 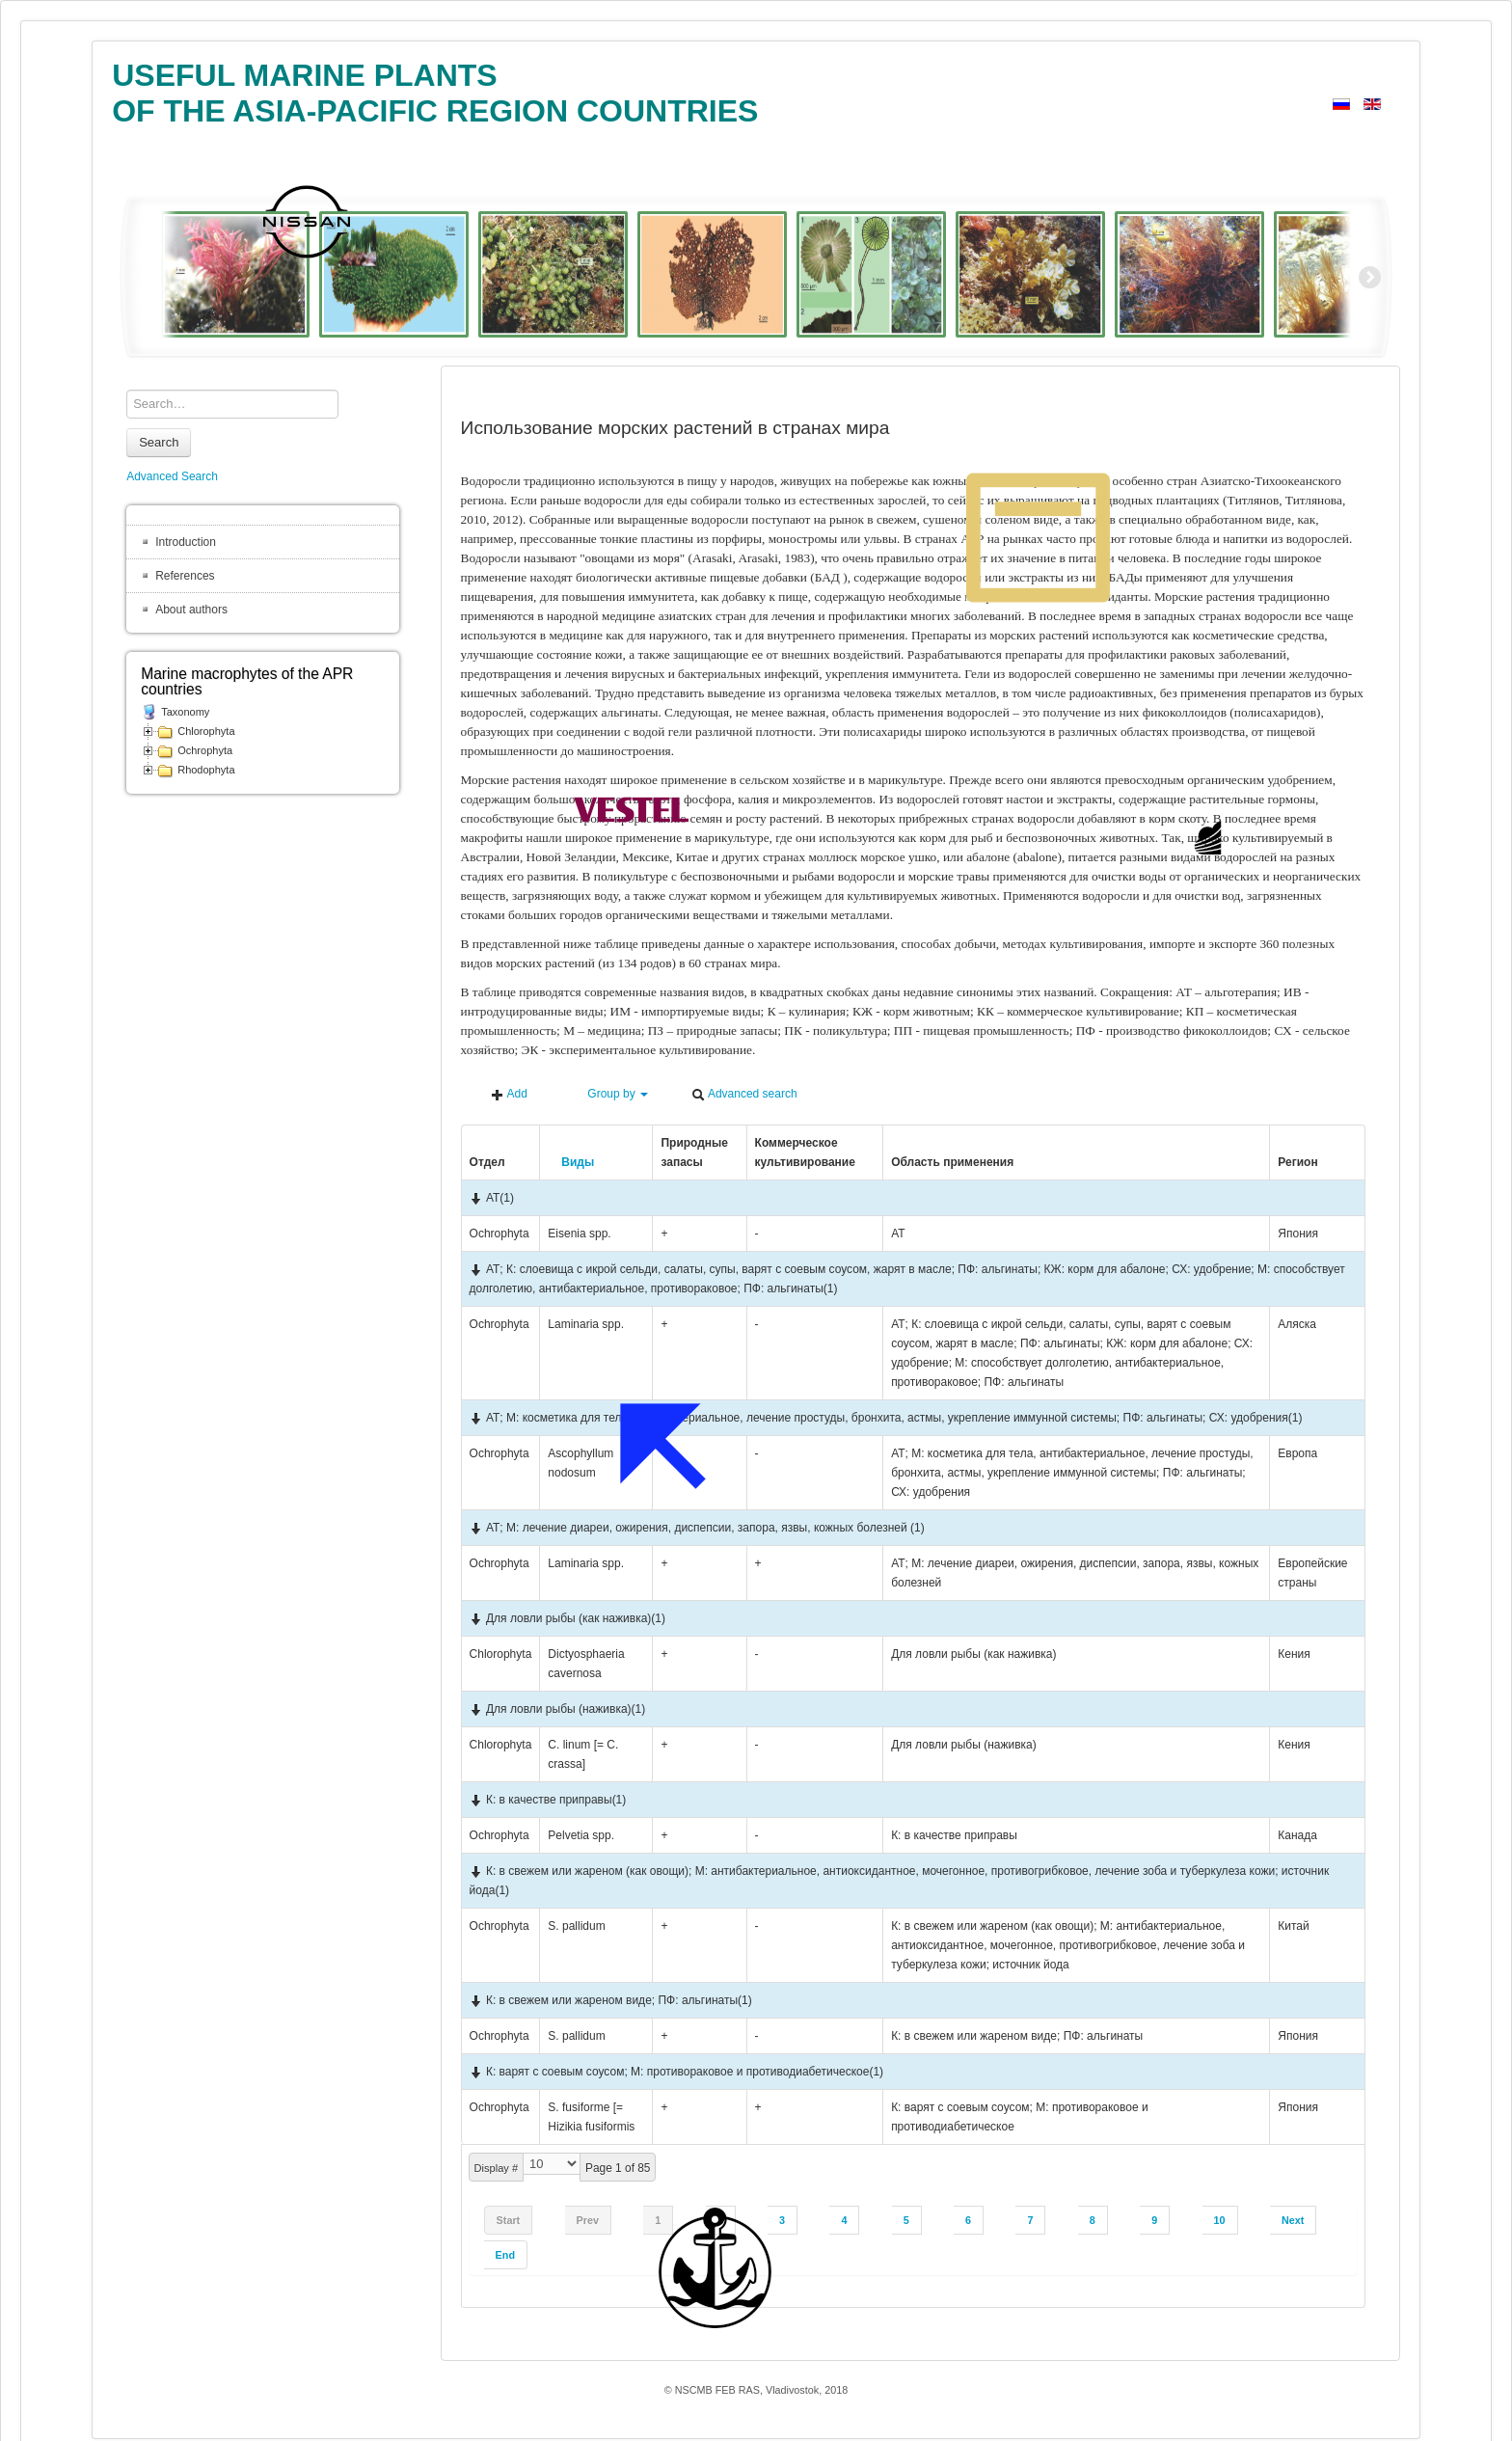 What do you see at coordinates (1038, 537) in the screenshot?
I see `switch to top panel layout` at bounding box center [1038, 537].